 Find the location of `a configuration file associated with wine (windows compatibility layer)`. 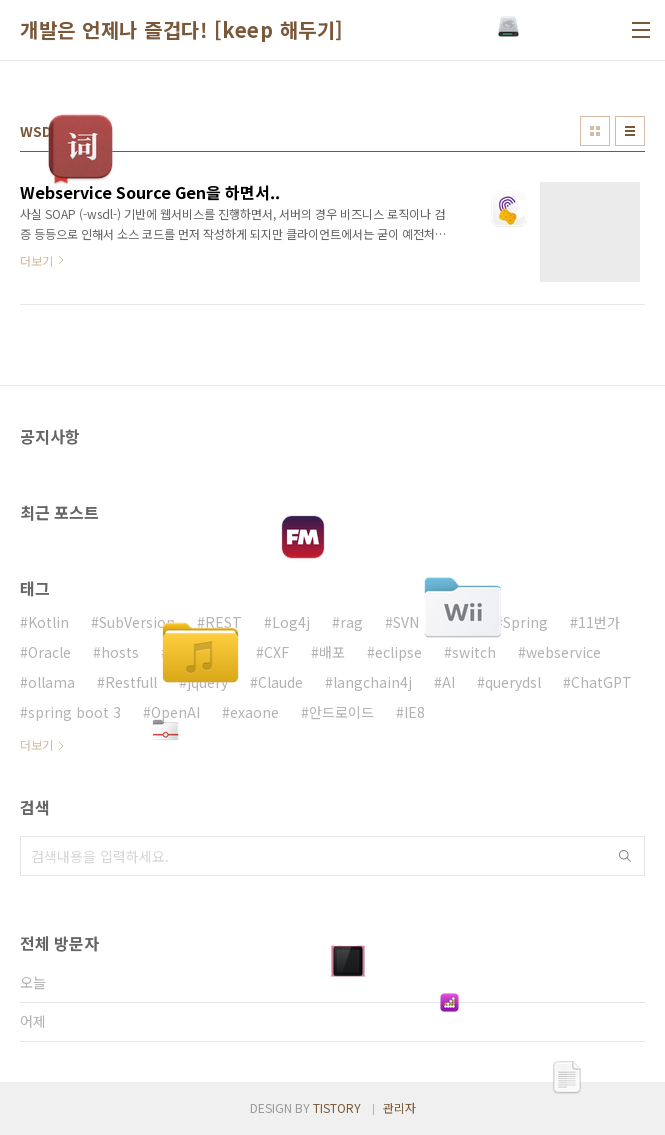

a configuration file associated with wine (windows compatibility layer) is located at coordinates (567, 1077).